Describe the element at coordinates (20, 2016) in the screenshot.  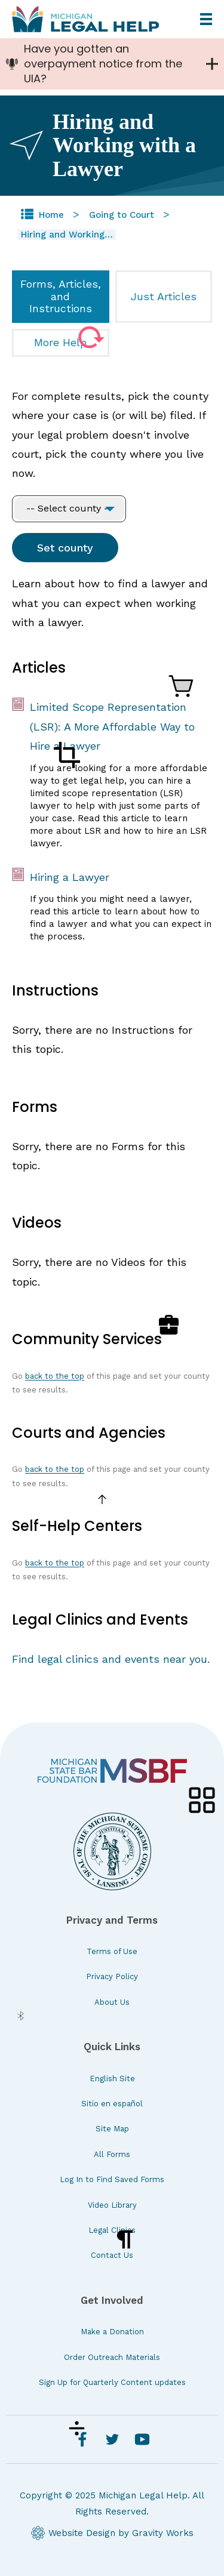
I see `toggle bluetooth connectivity` at that location.